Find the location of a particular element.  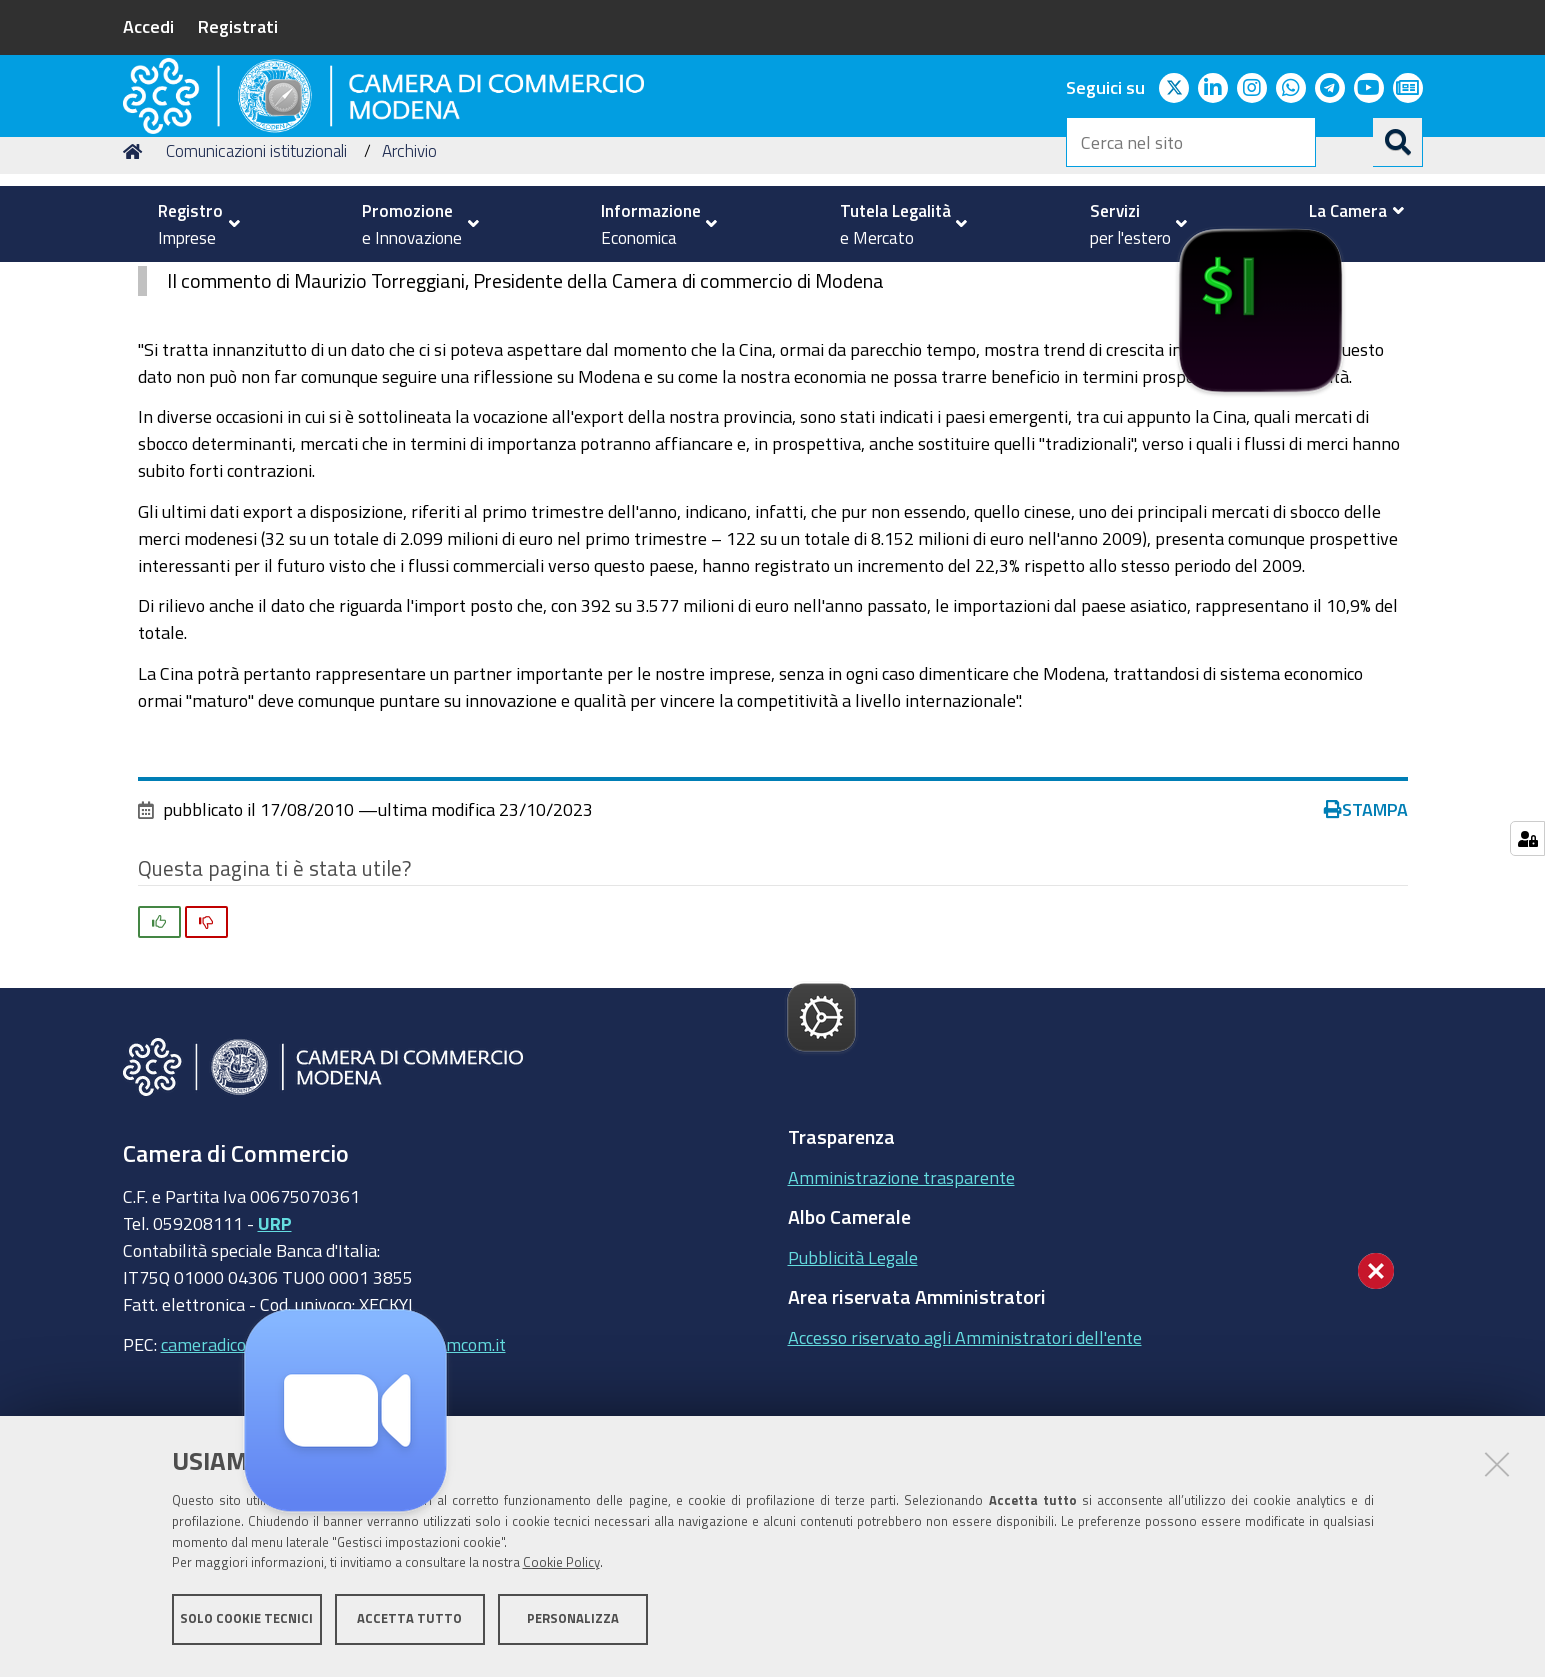

open zoom video conferencing app is located at coordinates (345, 1410).